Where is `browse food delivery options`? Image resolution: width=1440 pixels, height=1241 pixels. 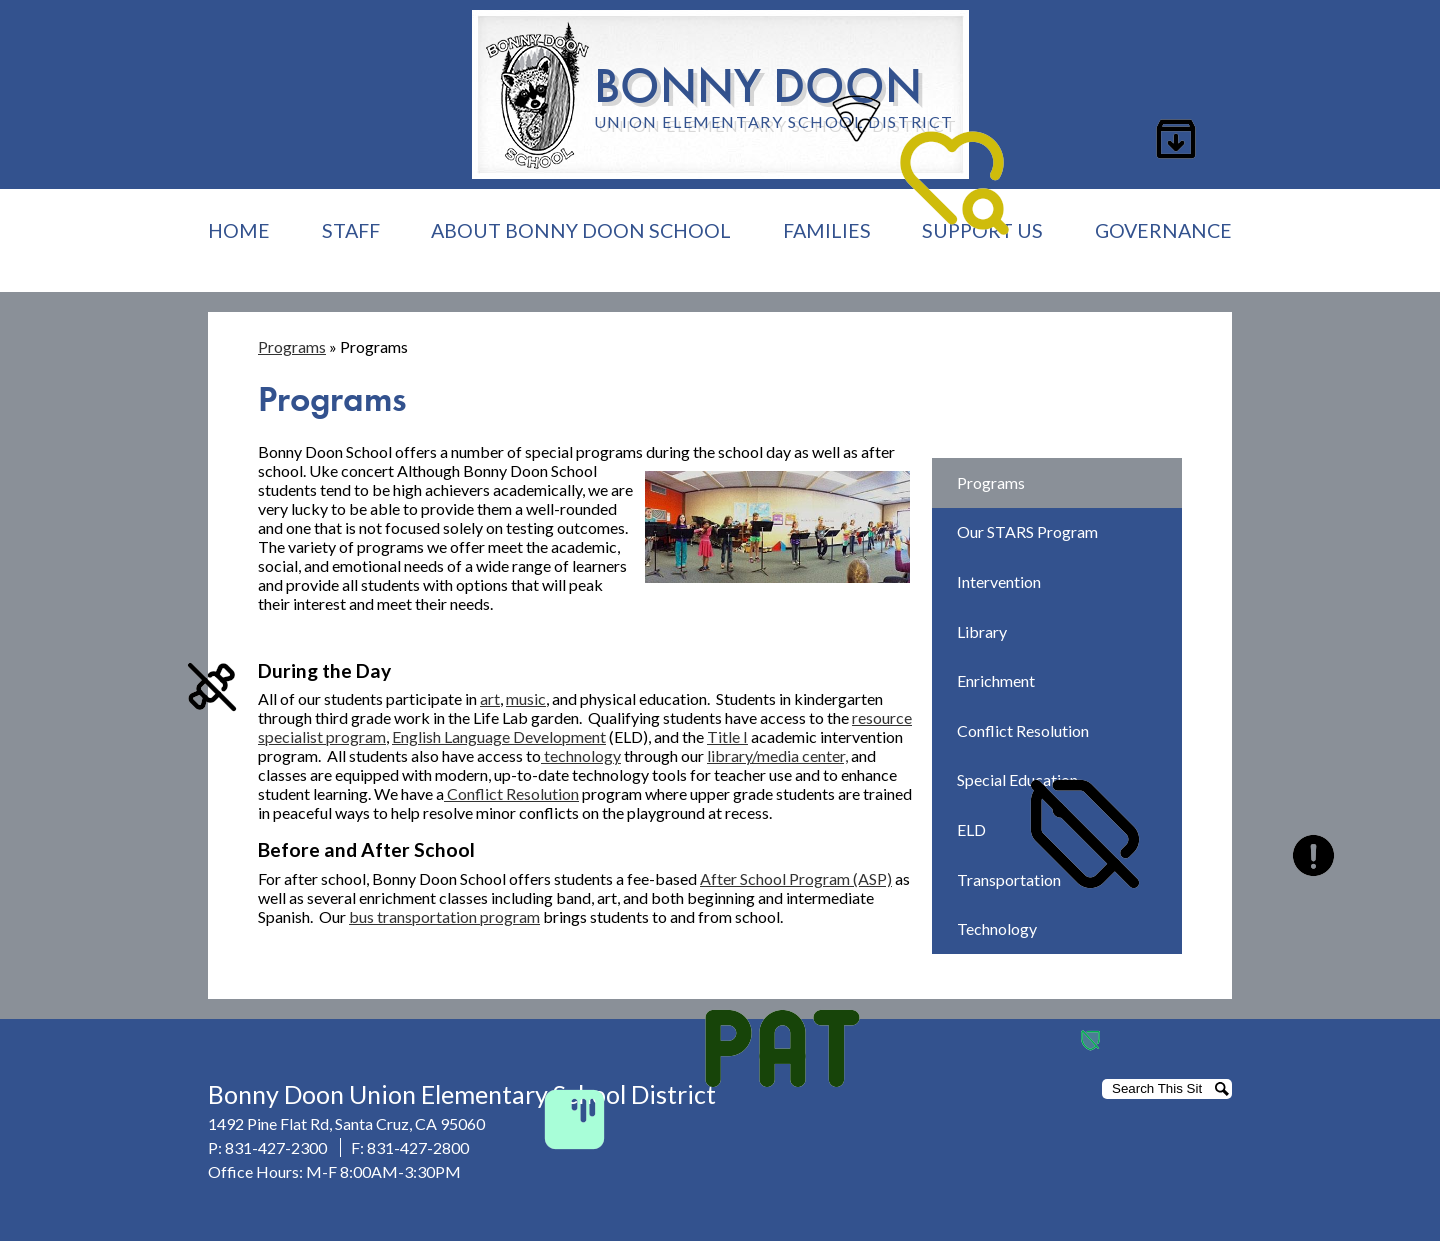 browse food delivery options is located at coordinates (856, 117).